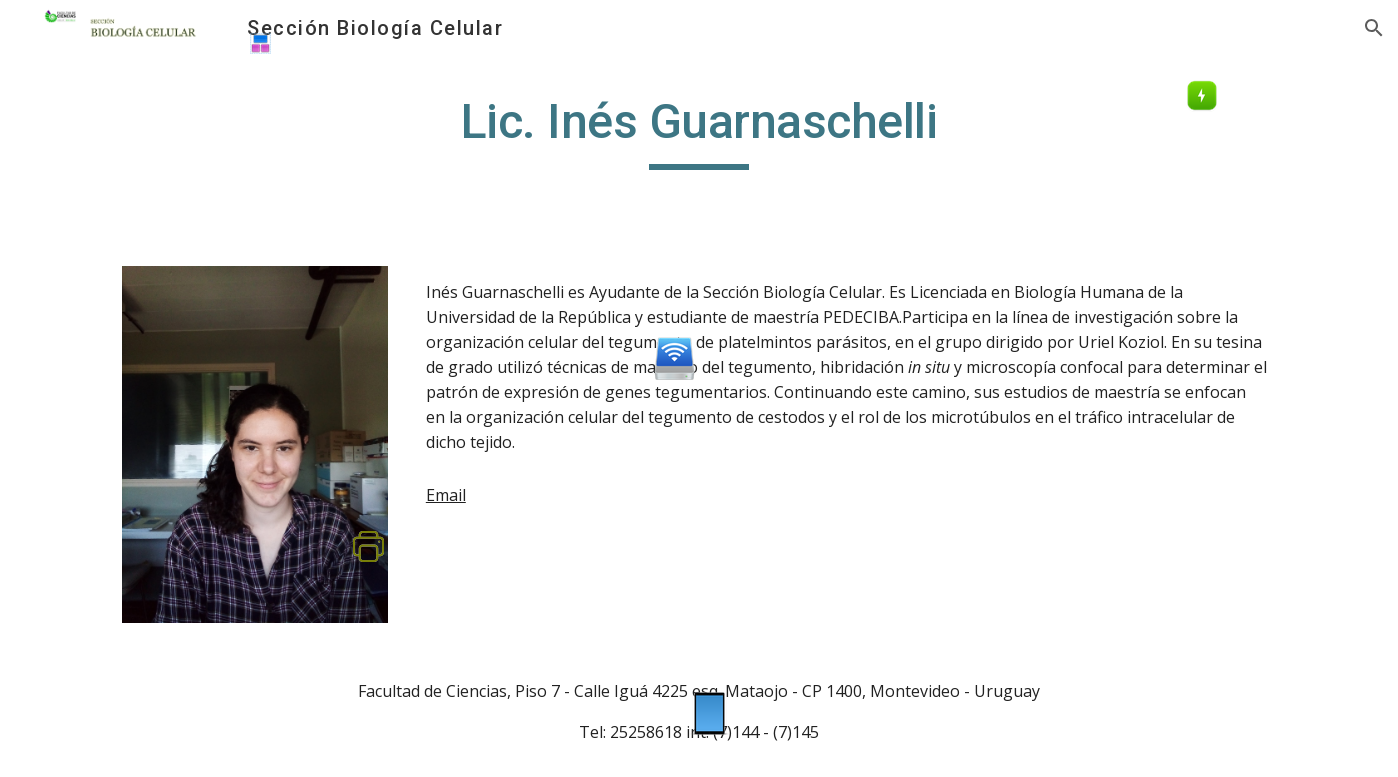 Image resolution: width=1398 pixels, height=777 pixels. What do you see at coordinates (1202, 96) in the screenshot?
I see `access power management settings` at bounding box center [1202, 96].